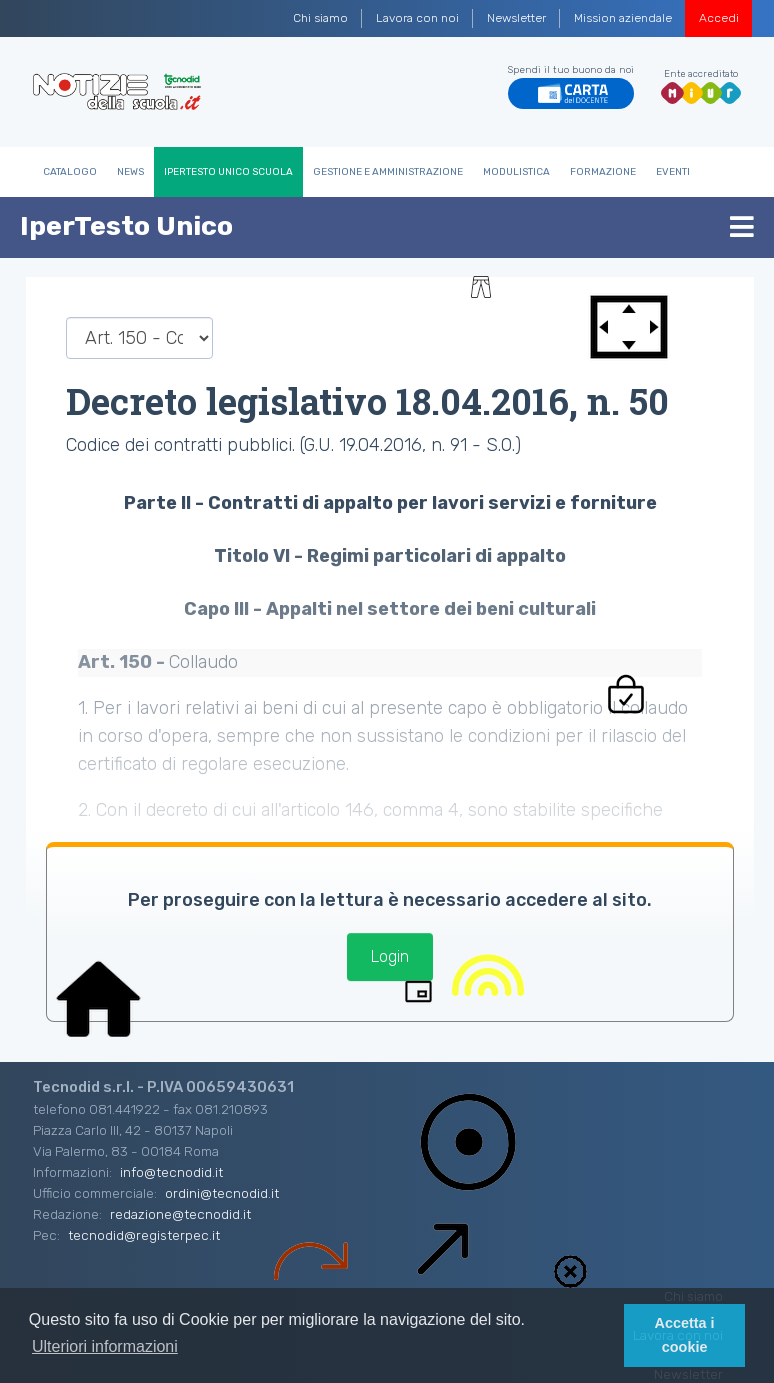 This screenshot has width=774, height=1383. I want to click on close or dismiss a dialog, so click(570, 1271).